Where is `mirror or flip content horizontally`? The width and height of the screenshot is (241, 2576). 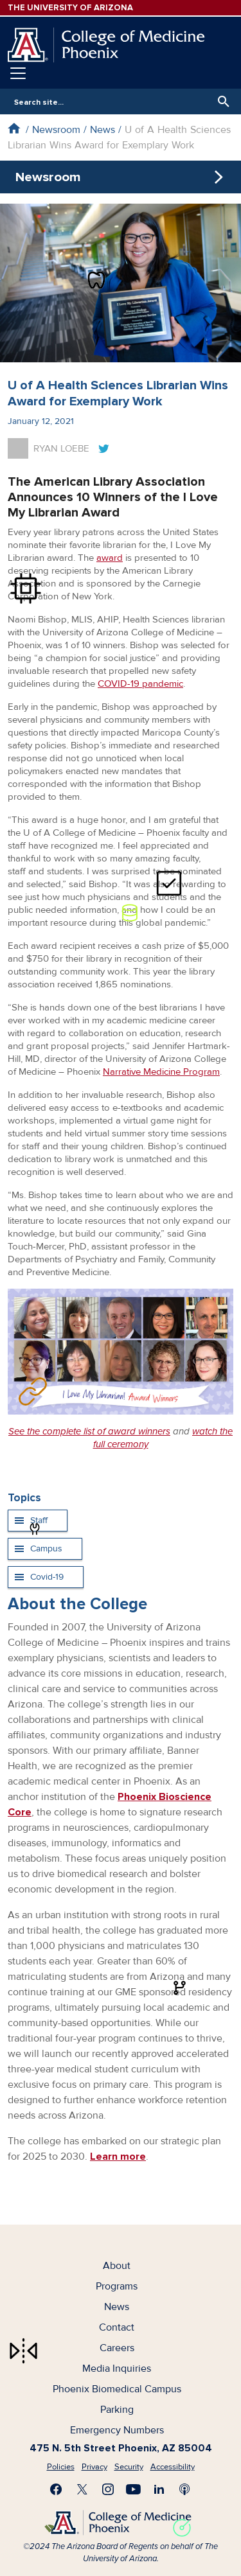
mirror or flip content horizontally is located at coordinates (23, 2351).